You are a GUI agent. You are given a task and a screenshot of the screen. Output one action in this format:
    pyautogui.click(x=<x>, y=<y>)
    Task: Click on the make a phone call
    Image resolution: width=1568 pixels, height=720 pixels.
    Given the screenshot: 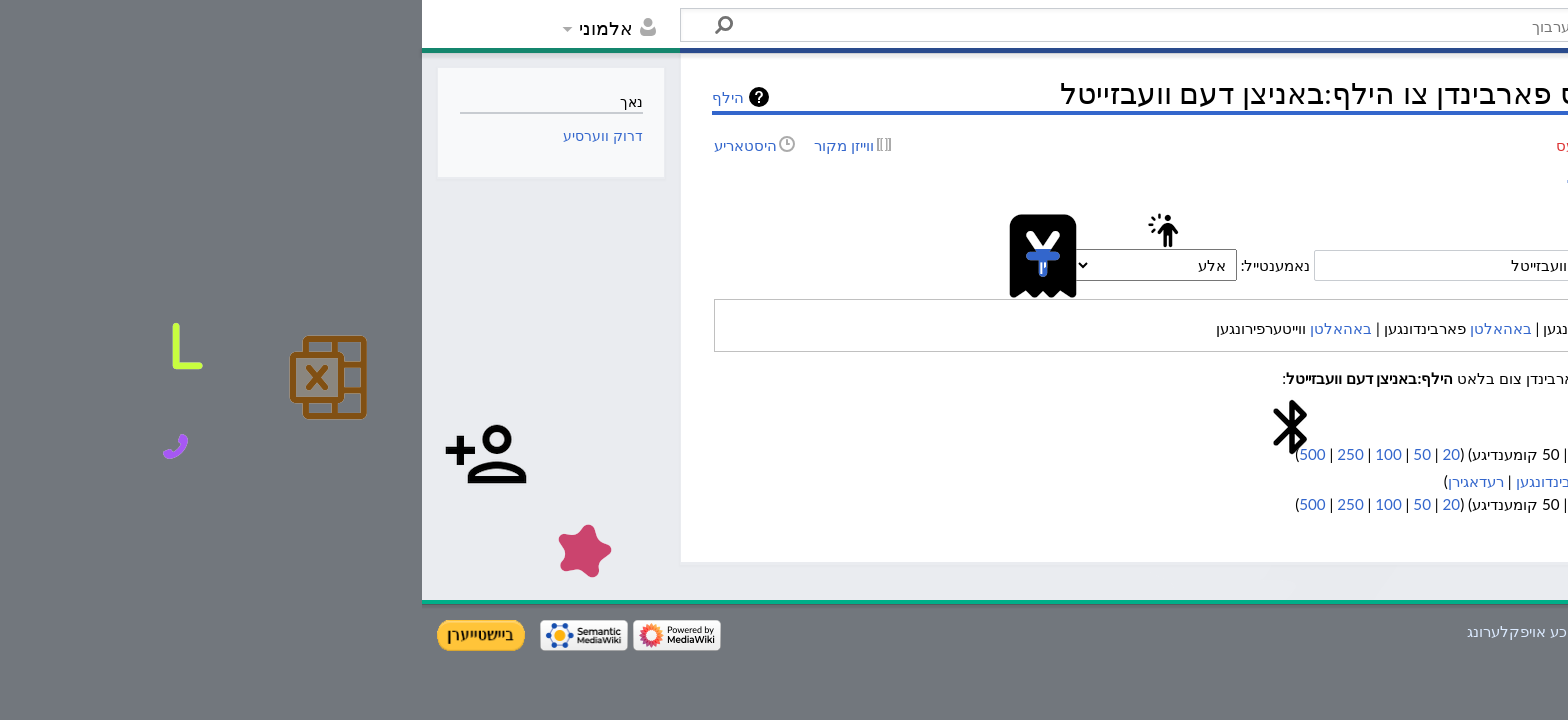 What is the action you would take?
    pyautogui.click(x=175, y=446)
    